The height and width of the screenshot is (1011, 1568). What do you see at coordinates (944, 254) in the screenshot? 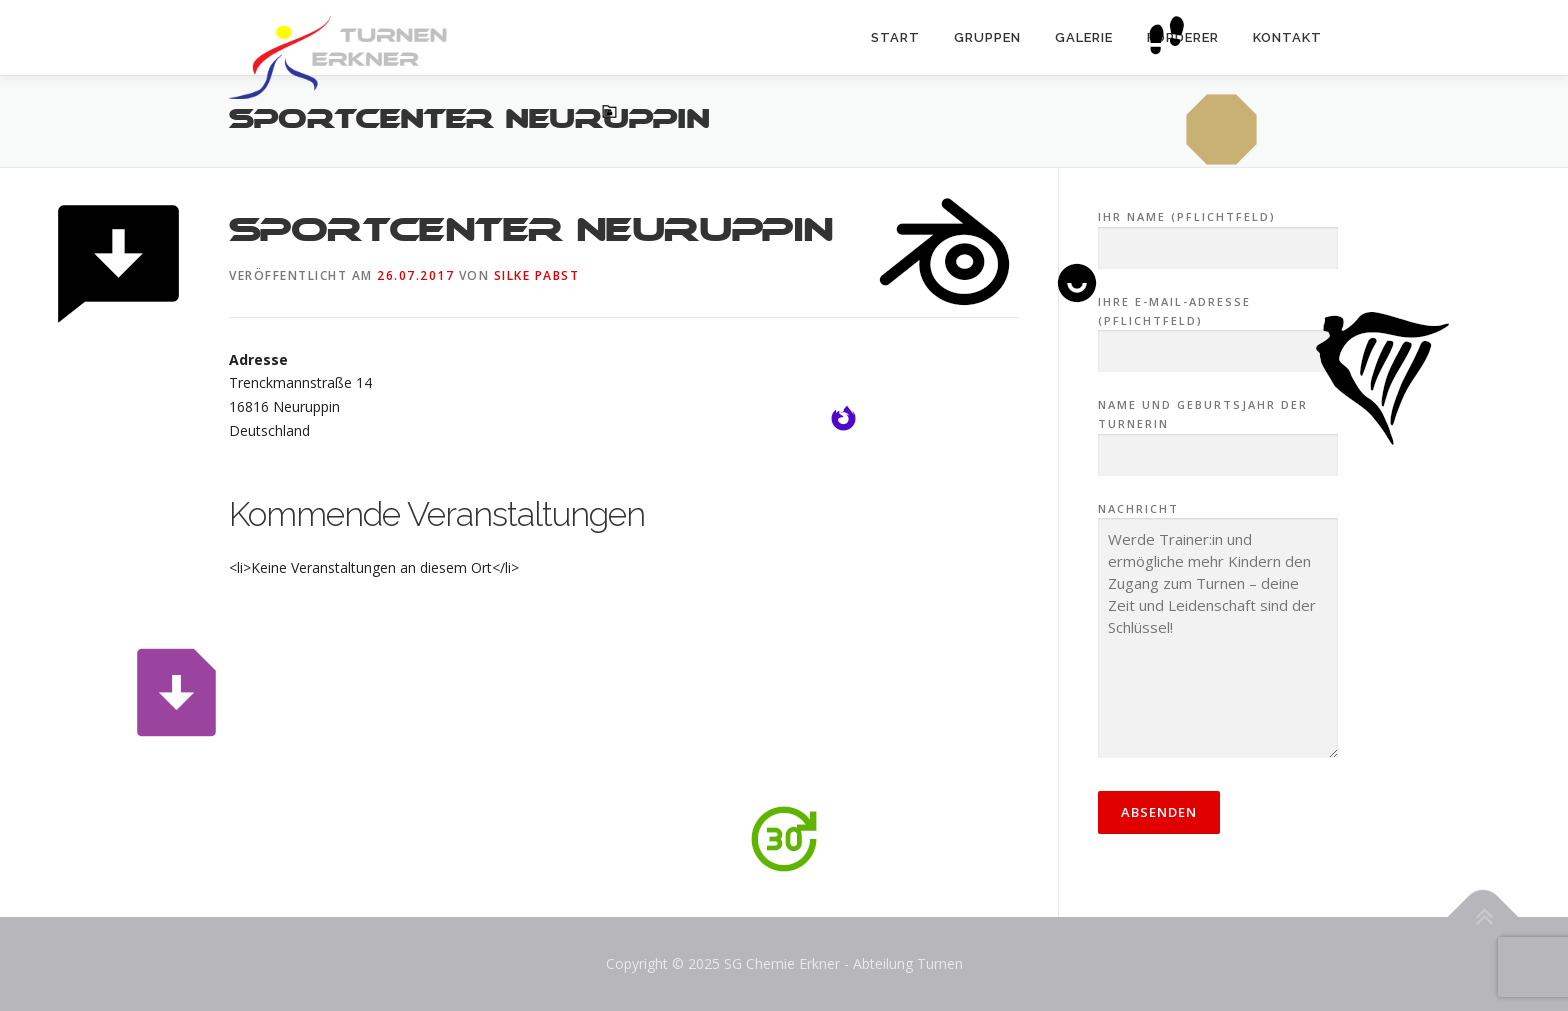
I see `open Blender 3D modeling software` at bounding box center [944, 254].